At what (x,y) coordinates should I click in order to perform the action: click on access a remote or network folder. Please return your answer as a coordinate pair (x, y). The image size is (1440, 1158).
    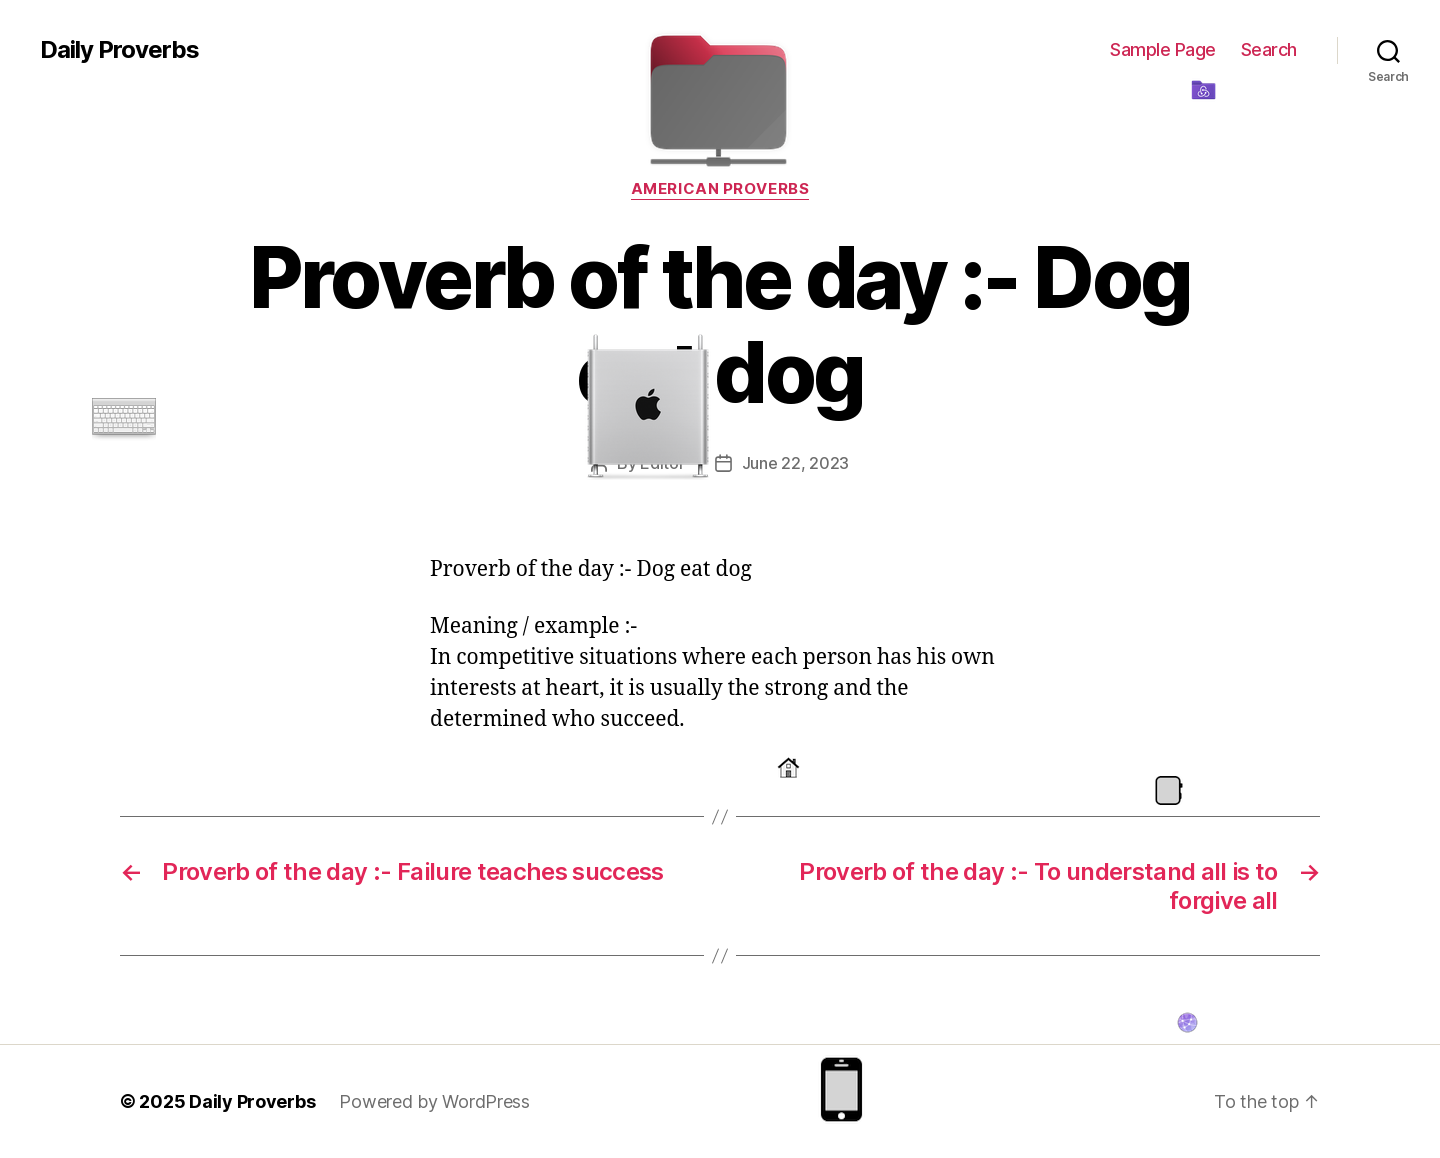
    Looking at the image, I should click on (718, 98).